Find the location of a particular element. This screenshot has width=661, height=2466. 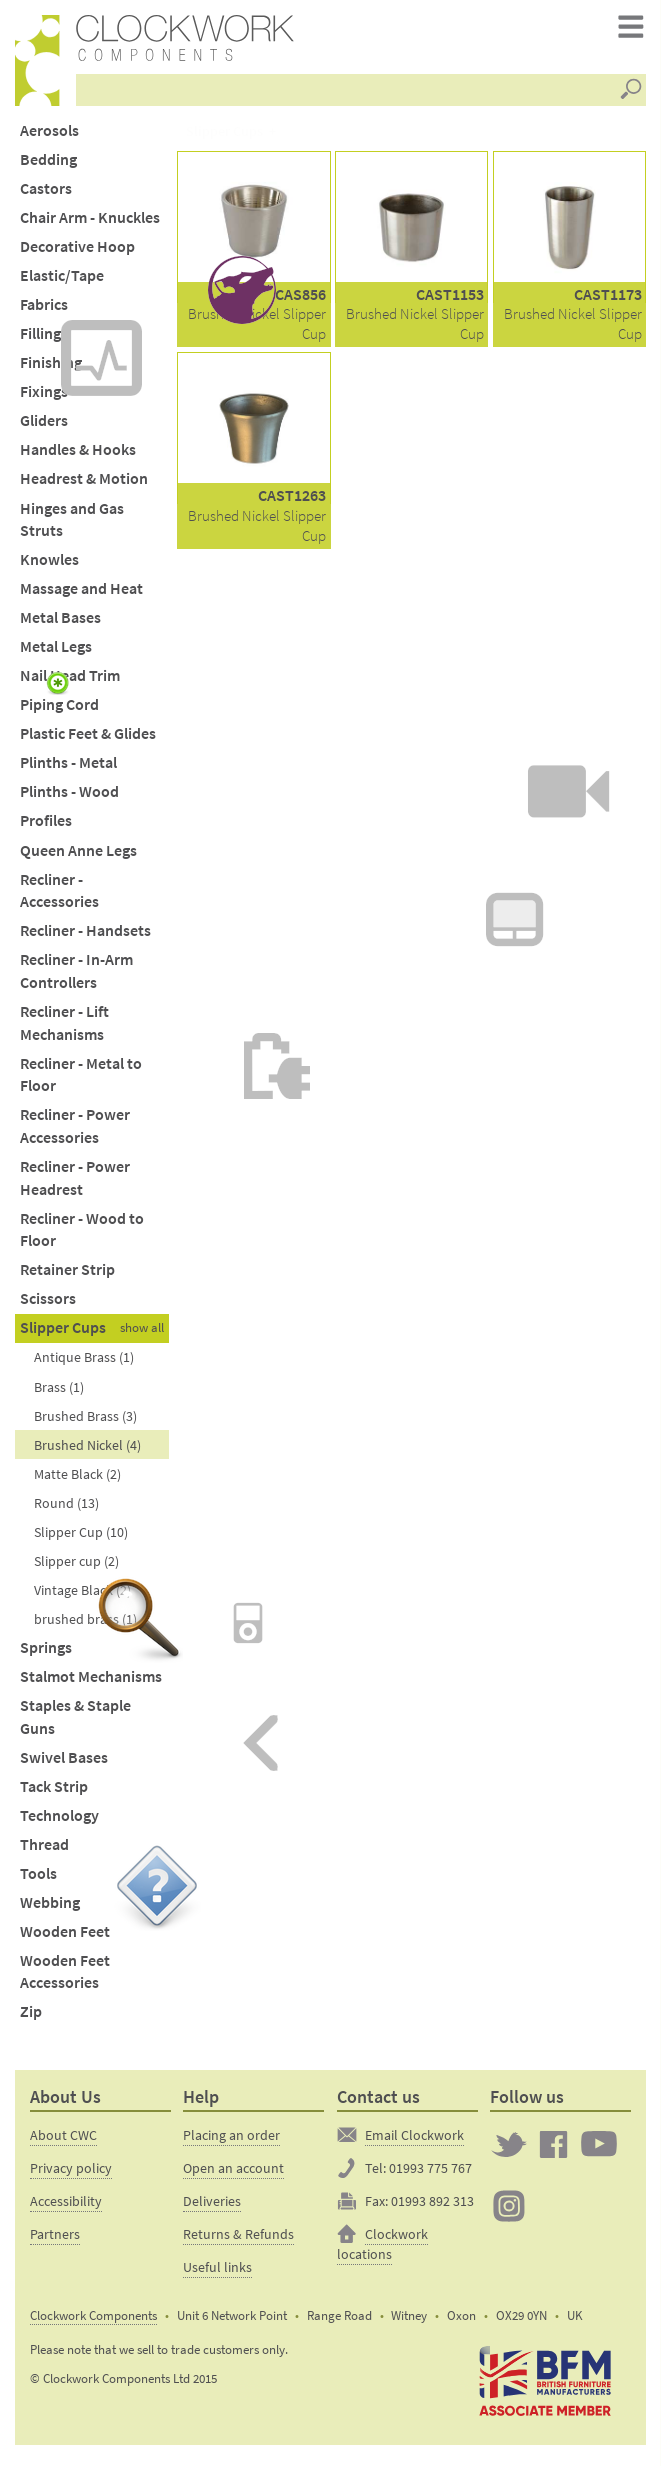

indicates a help or information dialog is located at coordinates (157, 1887).